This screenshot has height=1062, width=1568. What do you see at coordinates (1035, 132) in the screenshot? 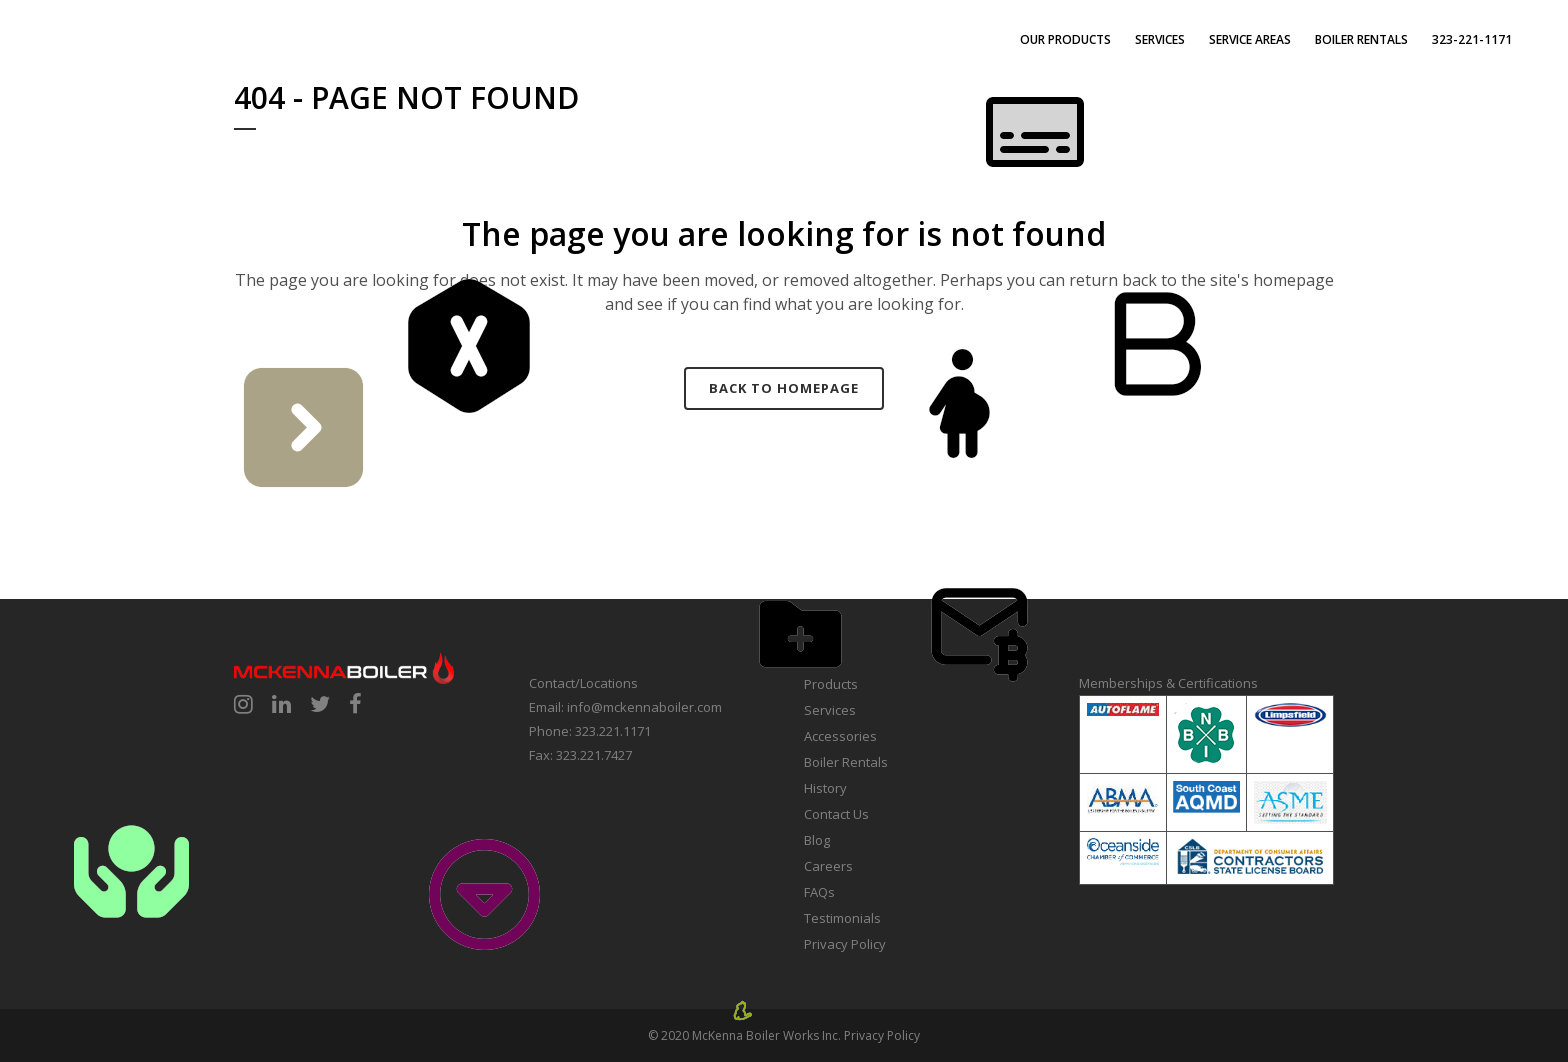
I see `enable subtitles or closed captions` at bounding box center [1035, 132].